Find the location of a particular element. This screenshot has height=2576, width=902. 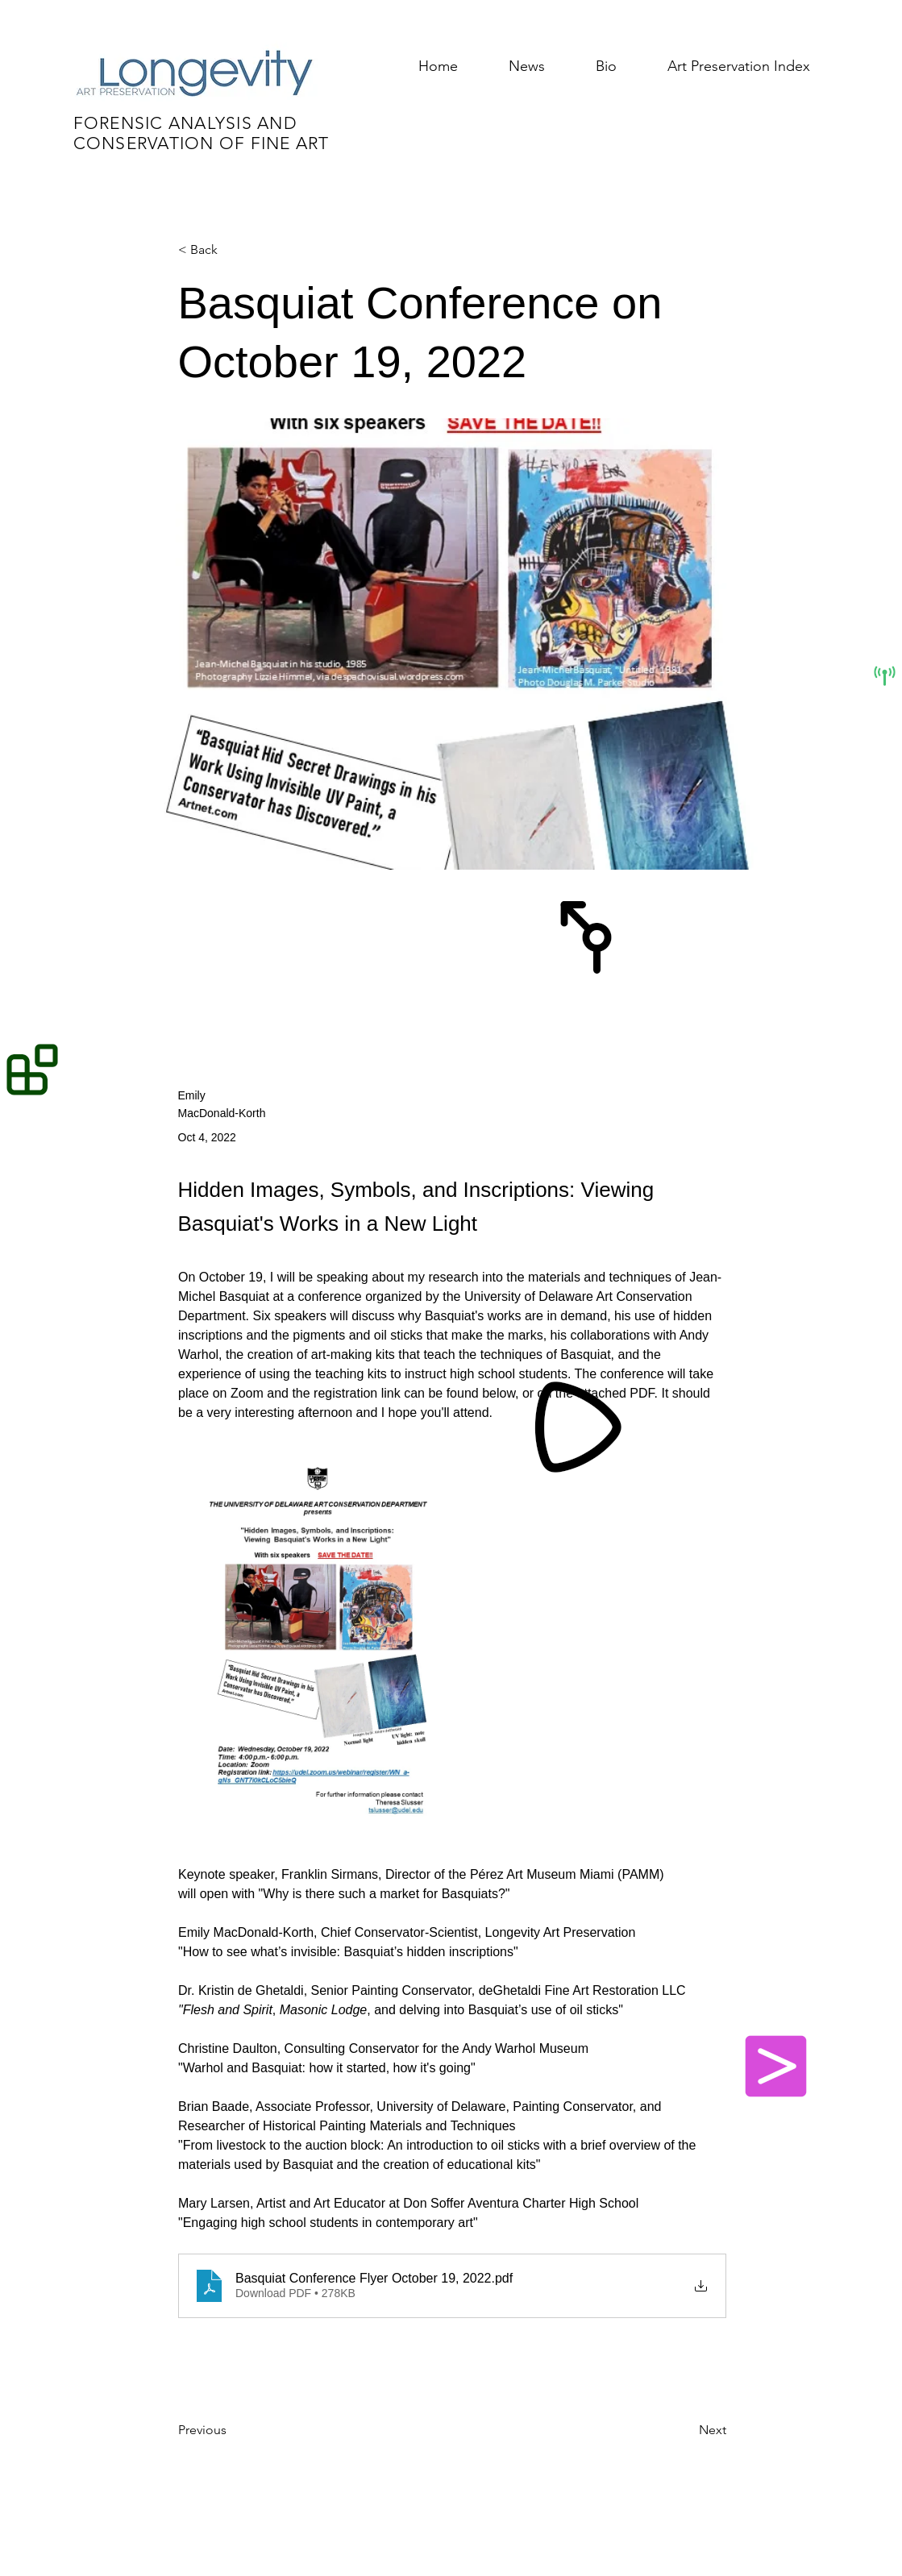

access modular components or building blocks is located at coordinates (32, 1070).